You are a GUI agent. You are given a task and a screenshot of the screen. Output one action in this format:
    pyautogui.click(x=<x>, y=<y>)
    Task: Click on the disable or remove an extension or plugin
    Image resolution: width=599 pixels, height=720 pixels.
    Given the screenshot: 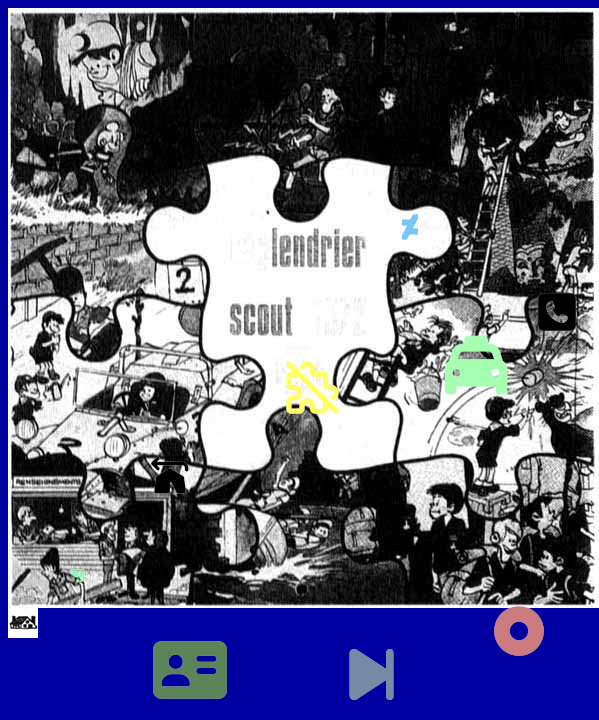 What is the action you would take?
    pyautogui.click(x=312, y=387)
    